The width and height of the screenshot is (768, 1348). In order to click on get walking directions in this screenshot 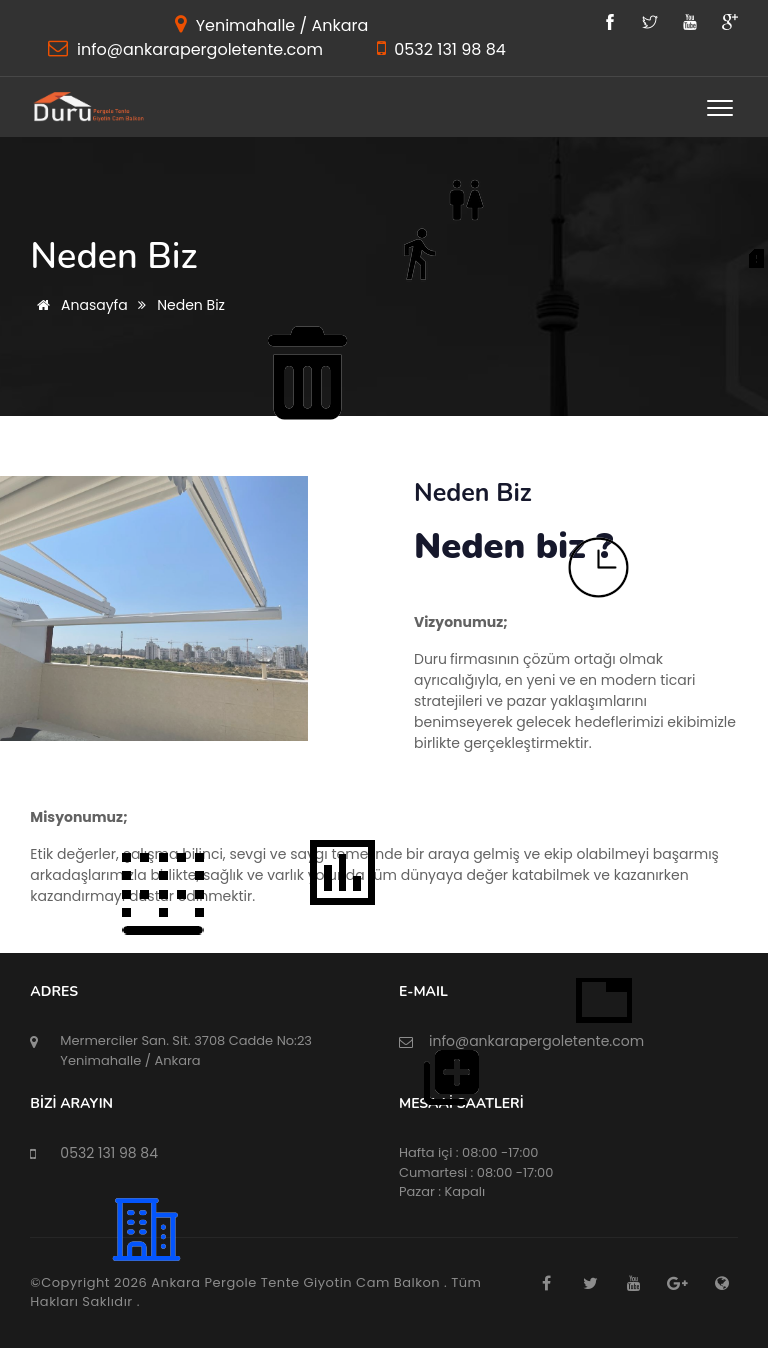, I will do `click(418, 253)`.